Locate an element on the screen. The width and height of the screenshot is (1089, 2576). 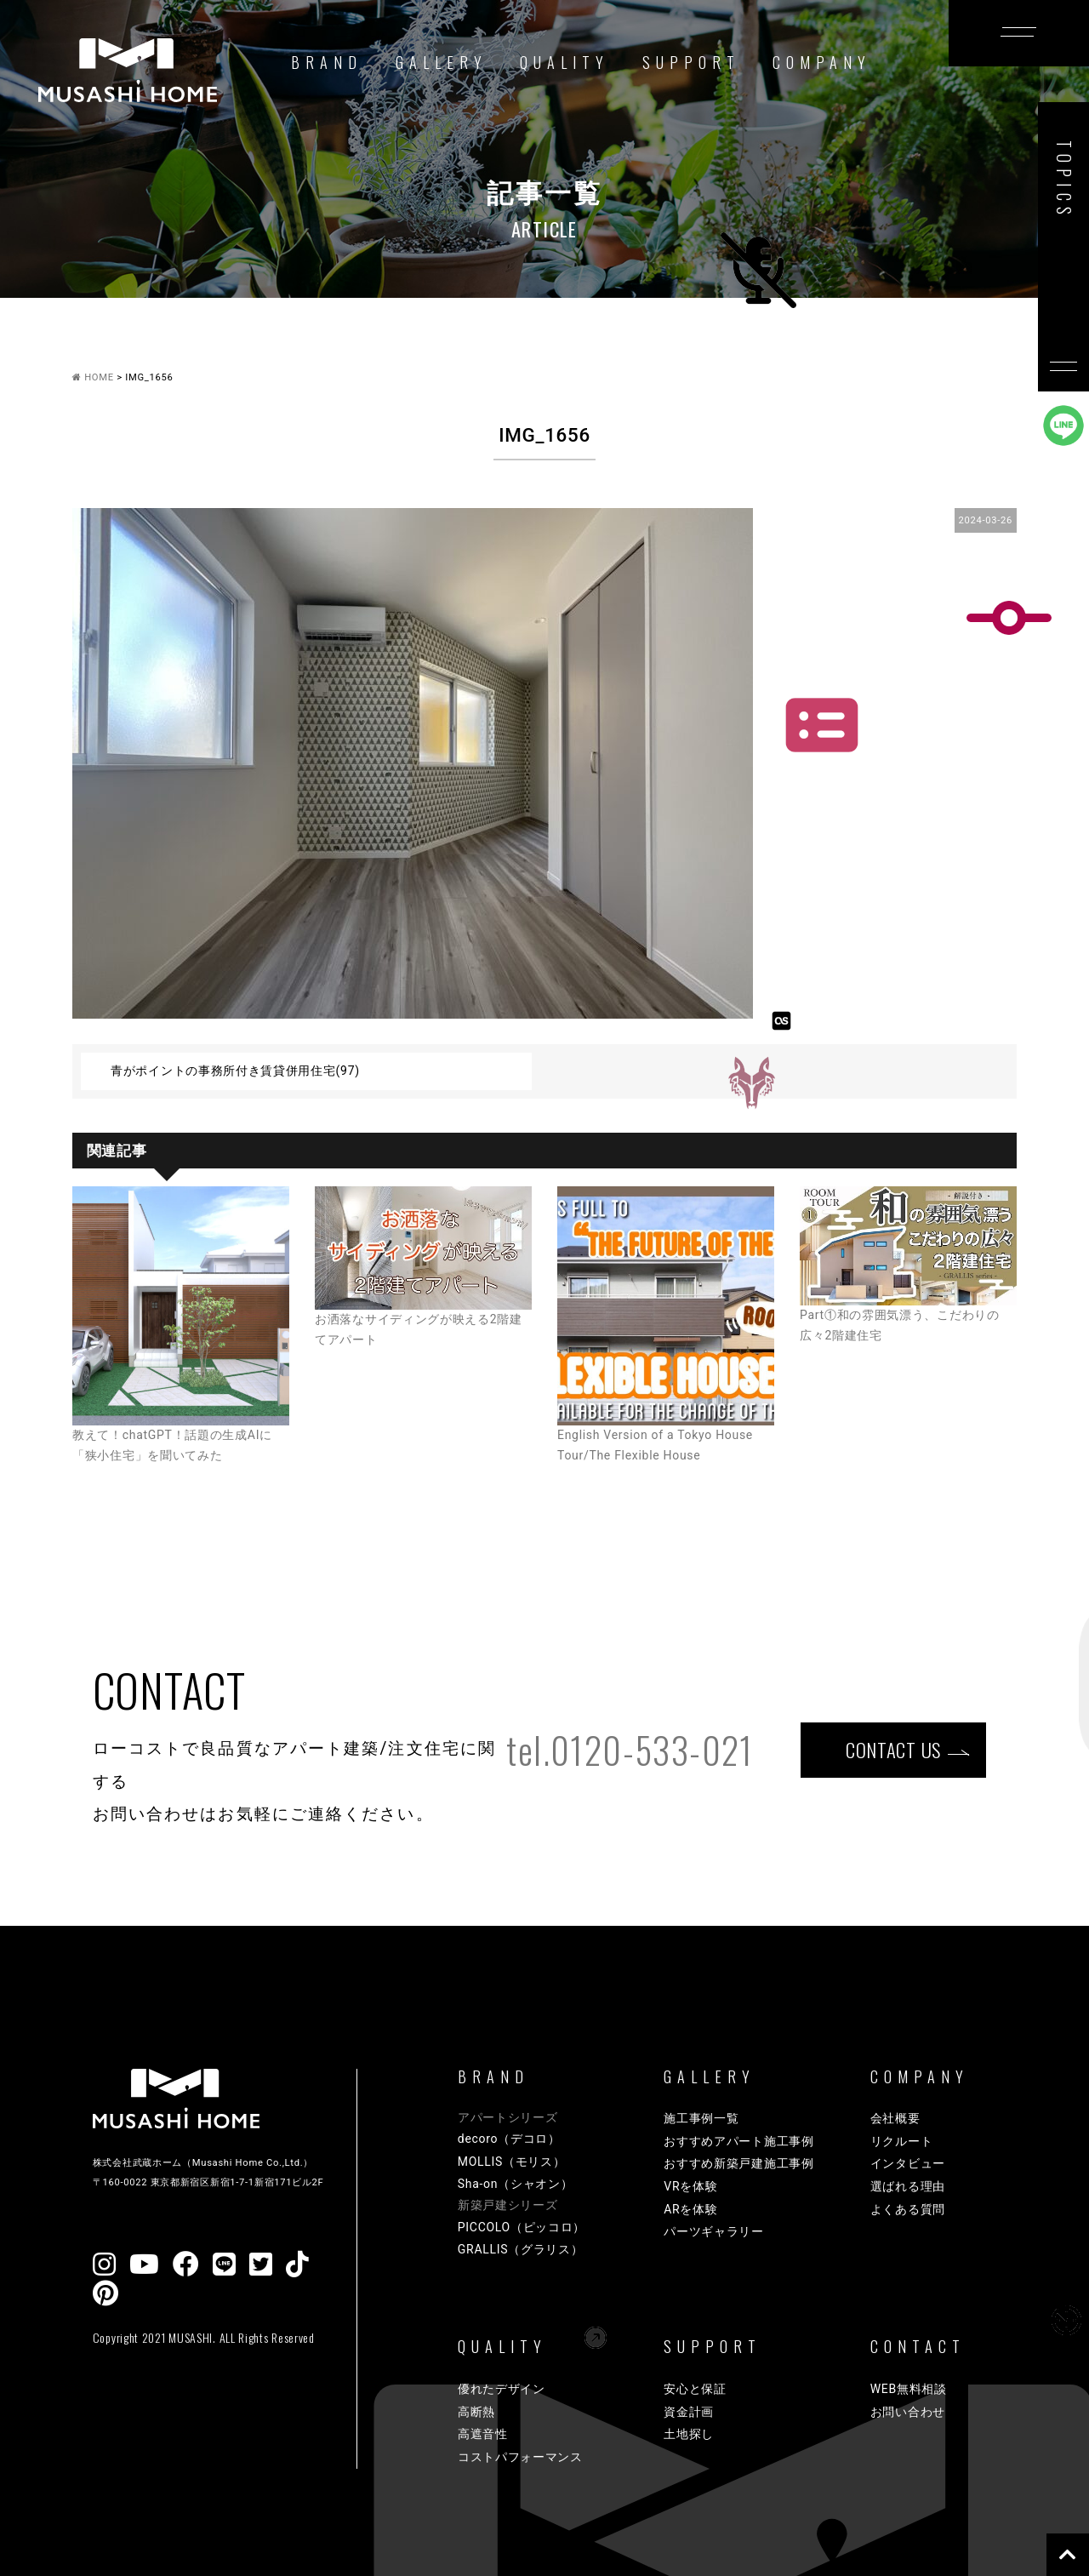
open link in new tab or external window is located at coordinates (596, 2338).